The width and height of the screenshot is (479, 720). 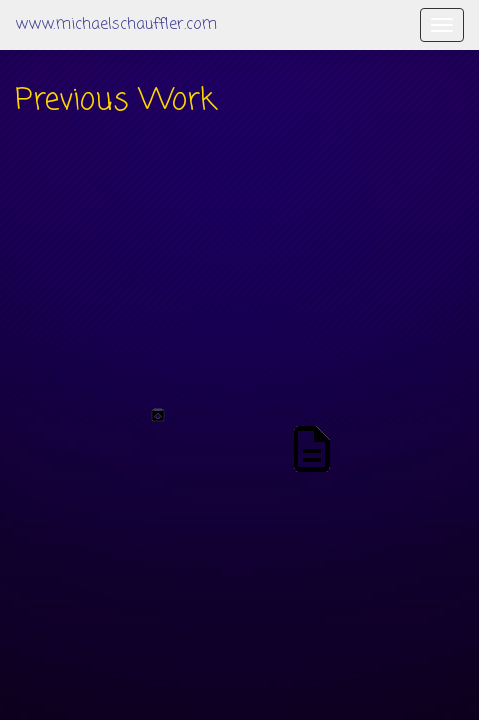 What do you see at coordinates (158, 415) in the screenshot?
I see `restore item from archive` at bounding box center [158, 415].